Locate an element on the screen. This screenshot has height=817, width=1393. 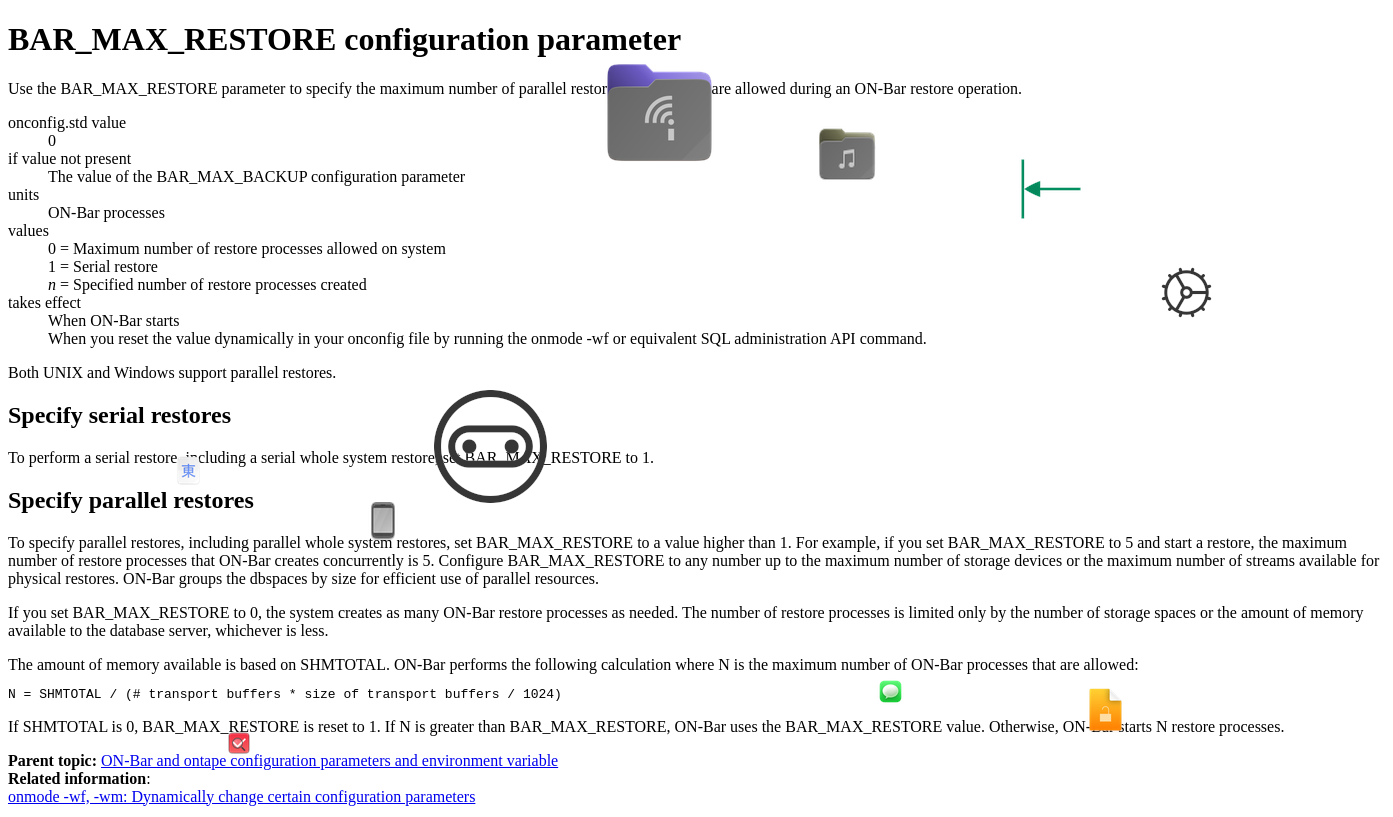
open insync cloud sync folder is located at coordinates (659, 112).